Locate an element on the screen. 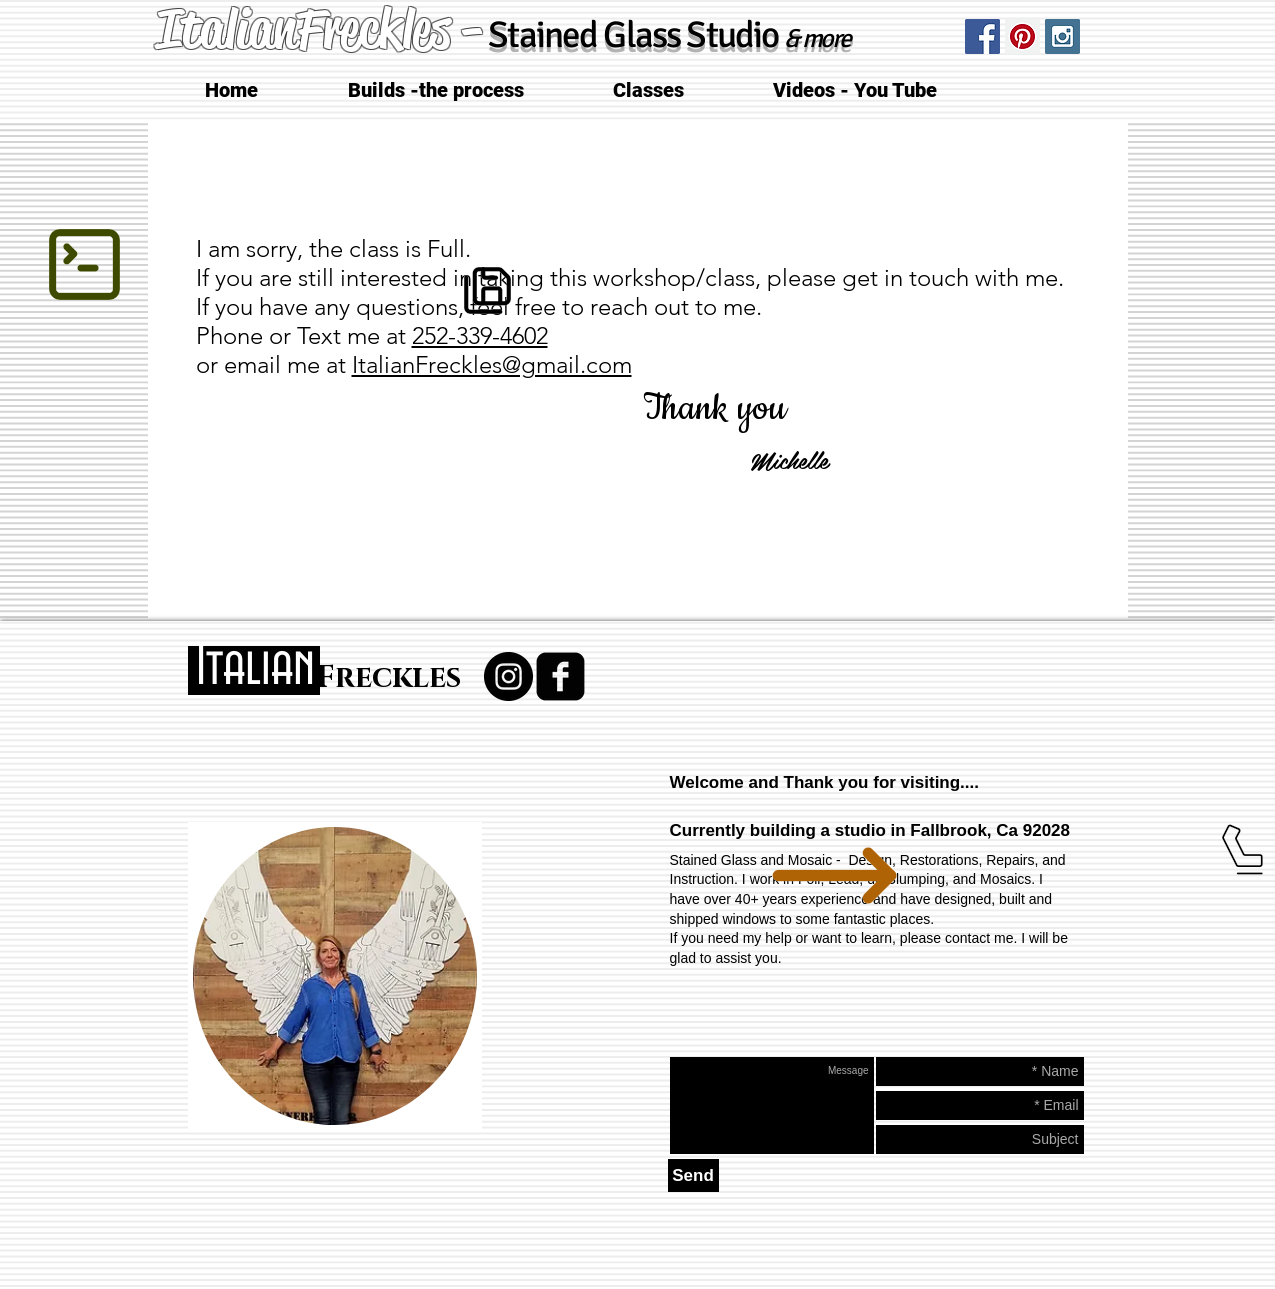 The width and height of the screenshot is (1275, 1289). select or reserve a seat is located at coordinates (1241, 849).